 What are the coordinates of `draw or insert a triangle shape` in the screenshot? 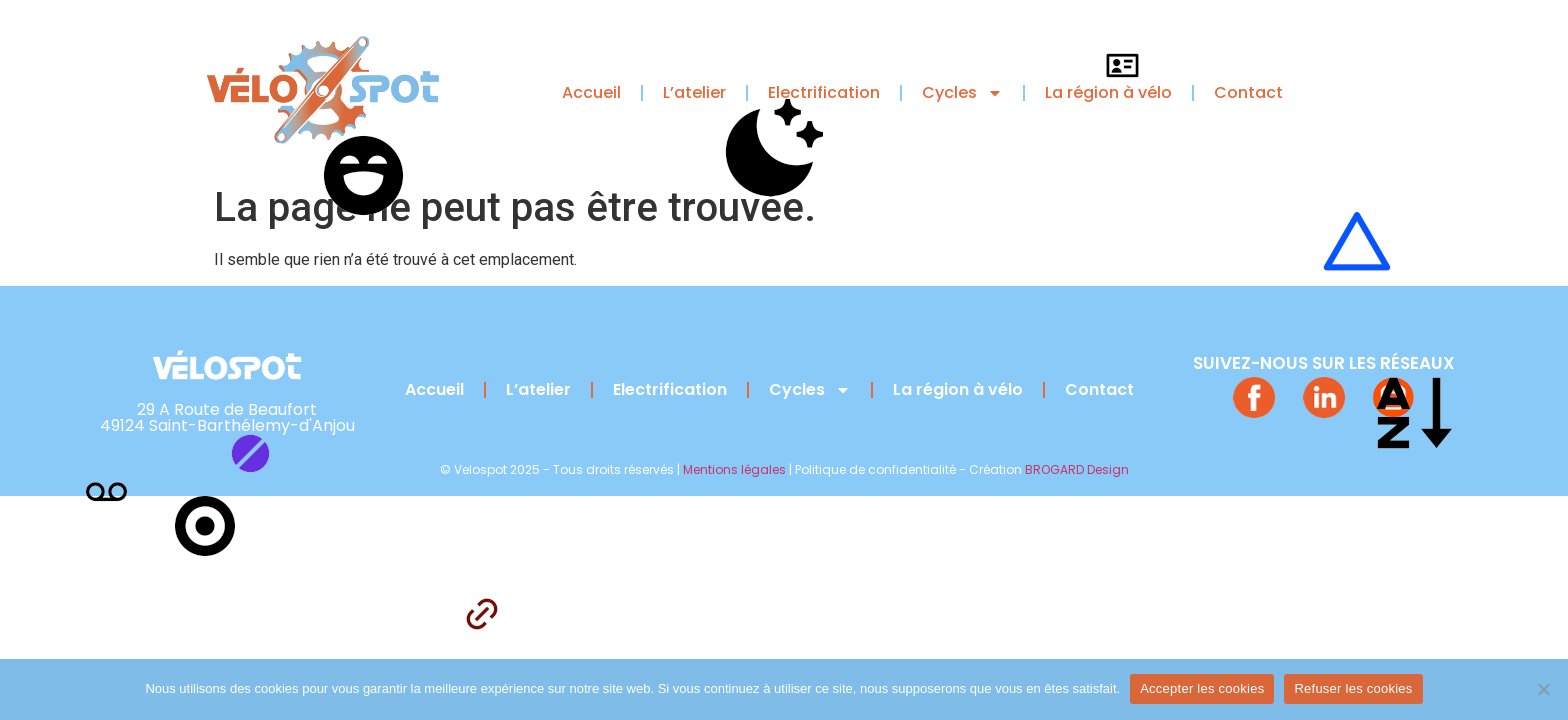 It's located at (1357, 242).